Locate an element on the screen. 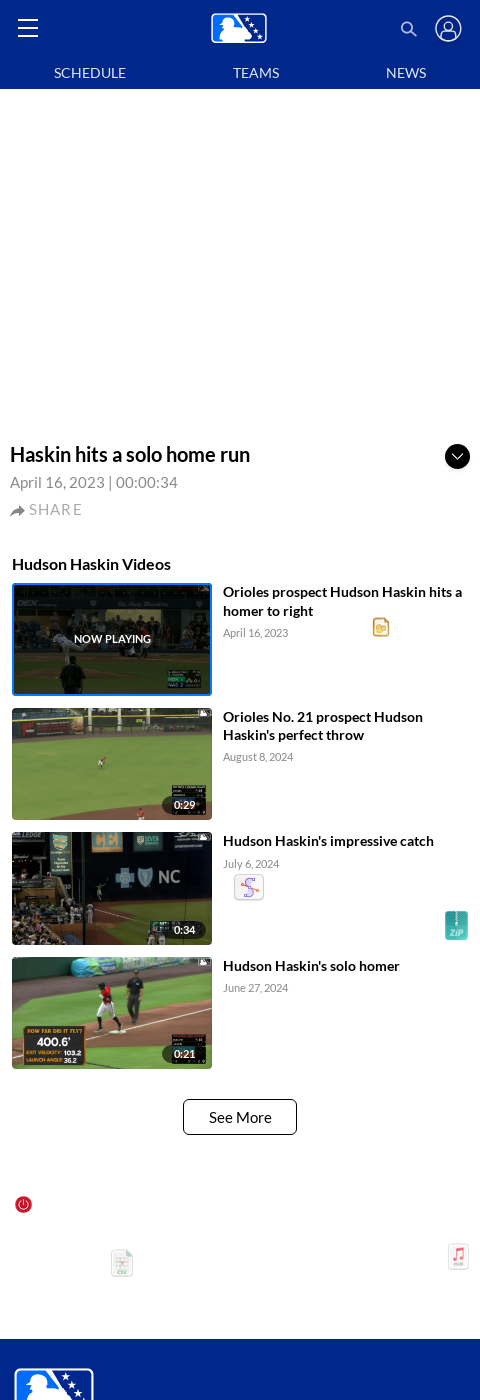 The image size is (480, 1400). shut down the system is located at coordinates (23, 1204).